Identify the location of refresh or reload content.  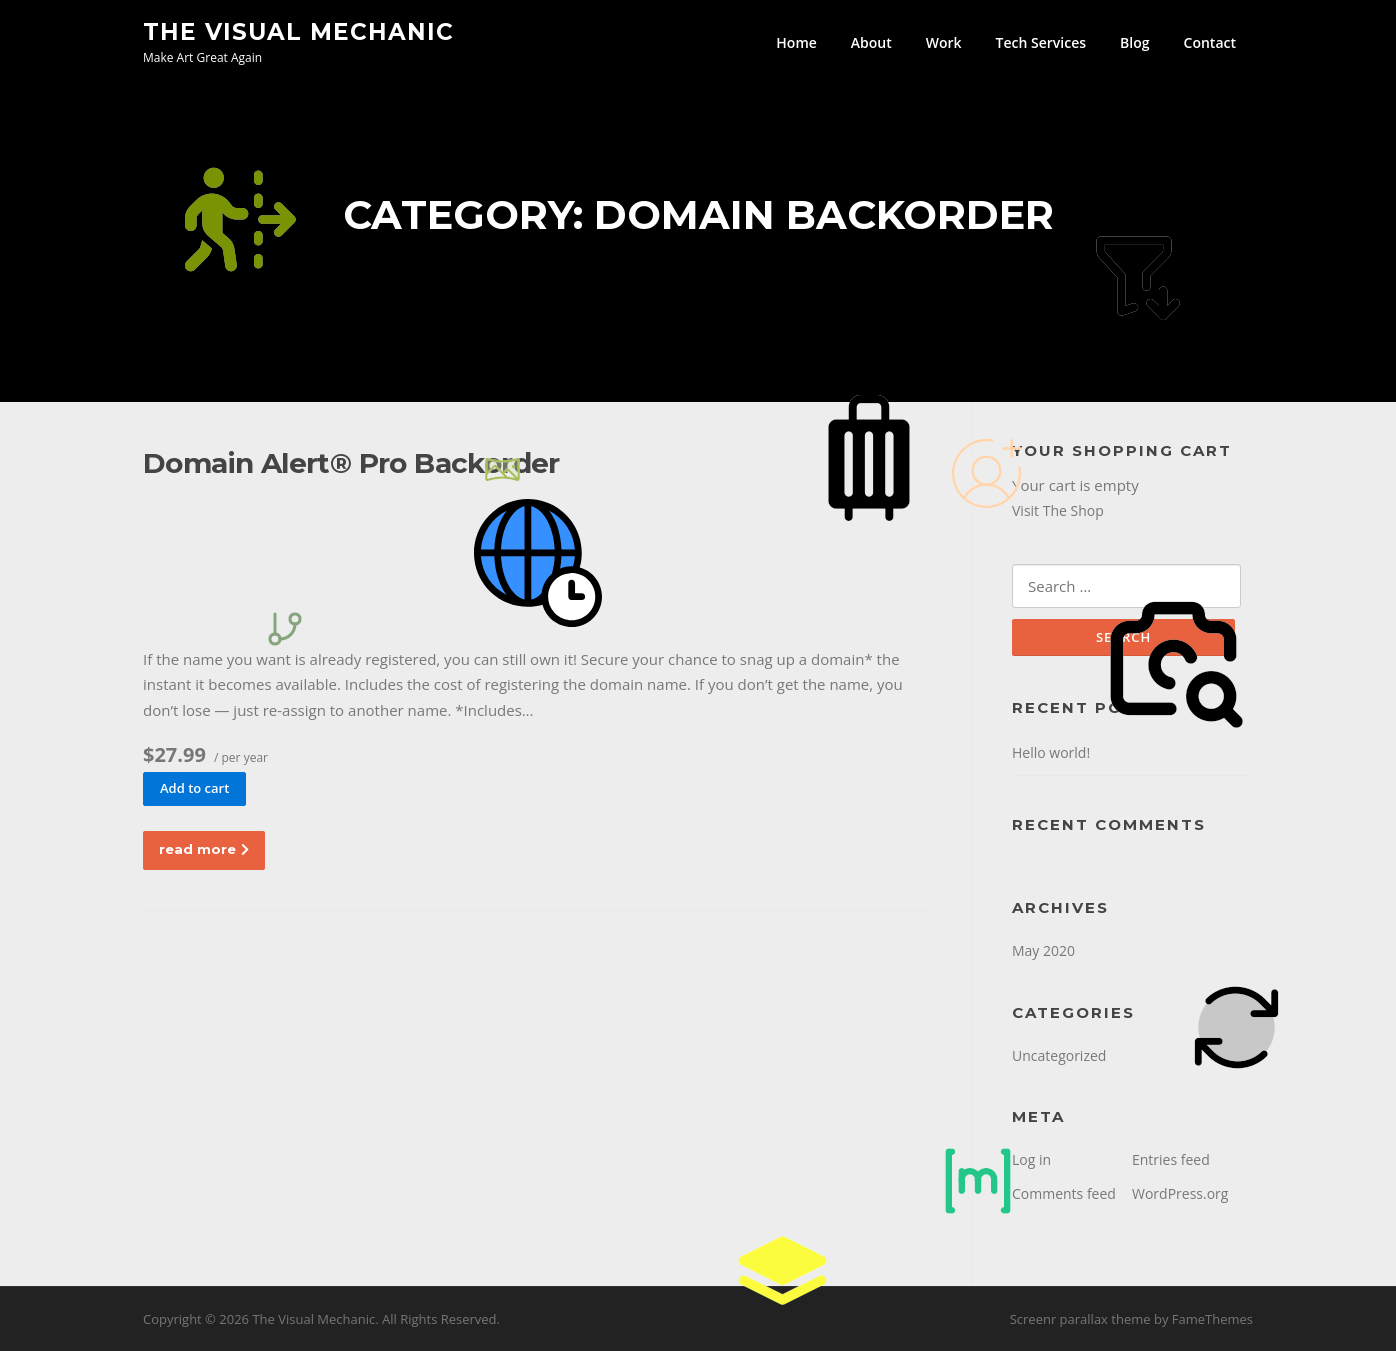
(1236, 1027).